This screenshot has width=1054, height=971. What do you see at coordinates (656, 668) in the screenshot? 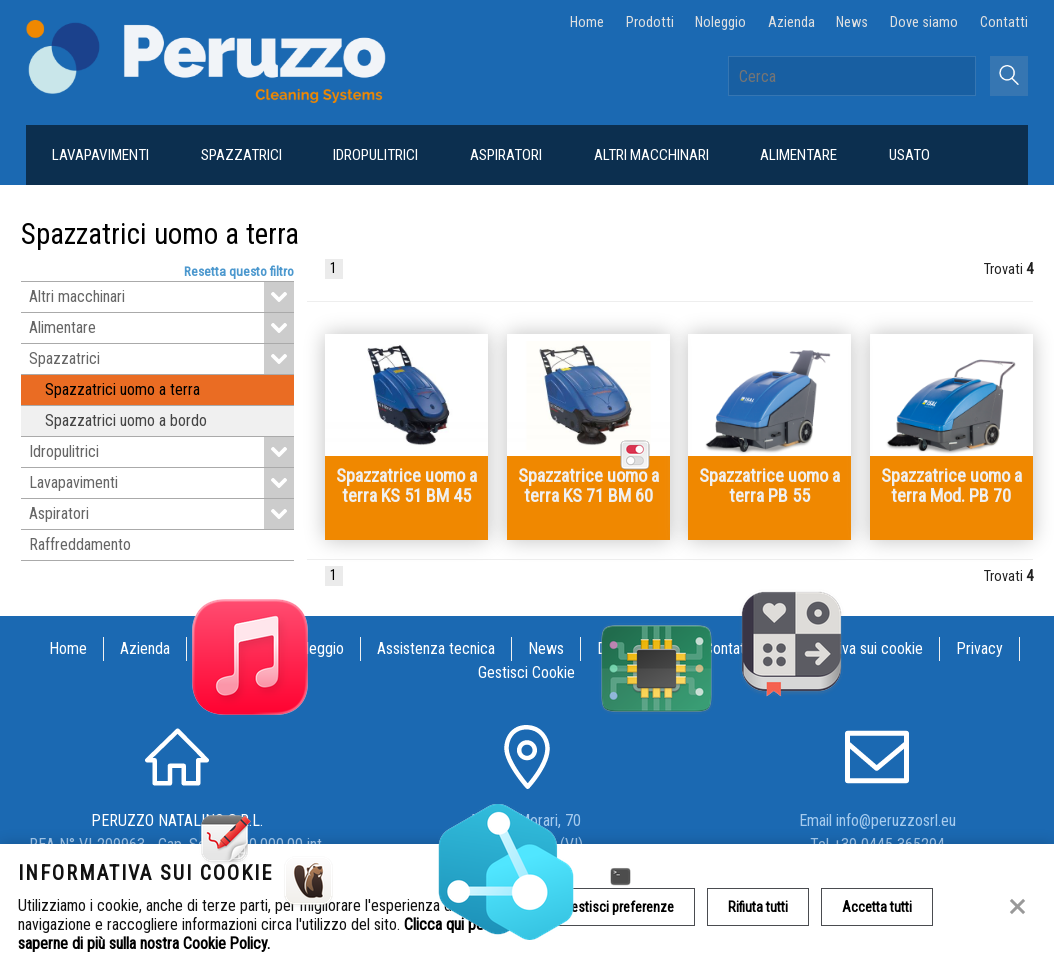
I see `open cpu-x system information utility` at bounding box center [656, 668].